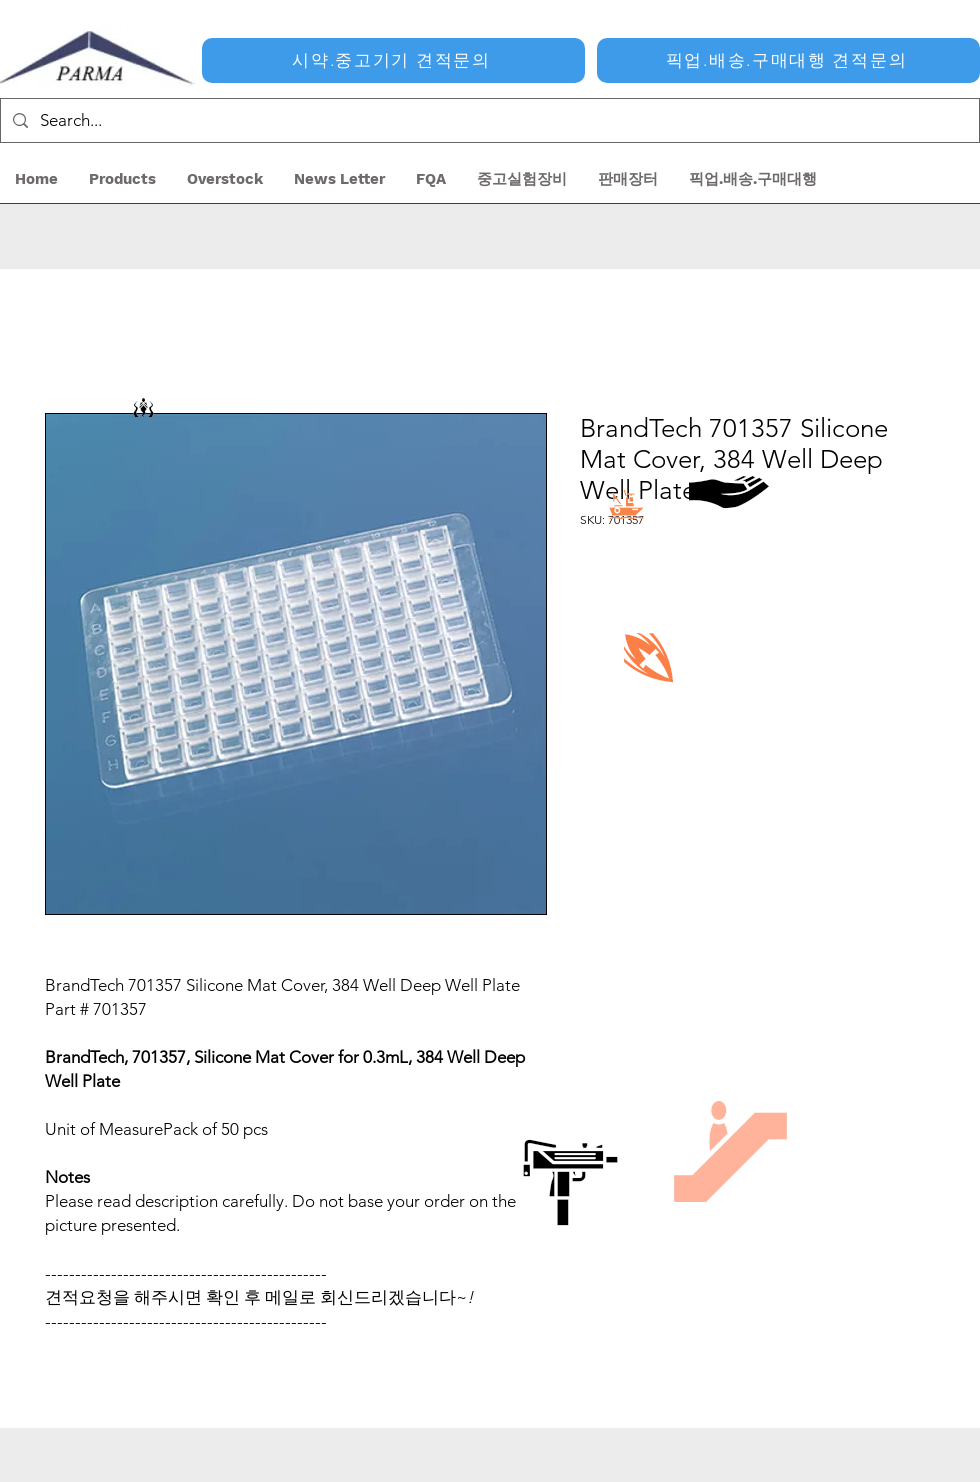  What do you see at coordinates (626, 503) in the screenshot?
I see `access fishing or maritime activities` at bounding box center [626, 503].